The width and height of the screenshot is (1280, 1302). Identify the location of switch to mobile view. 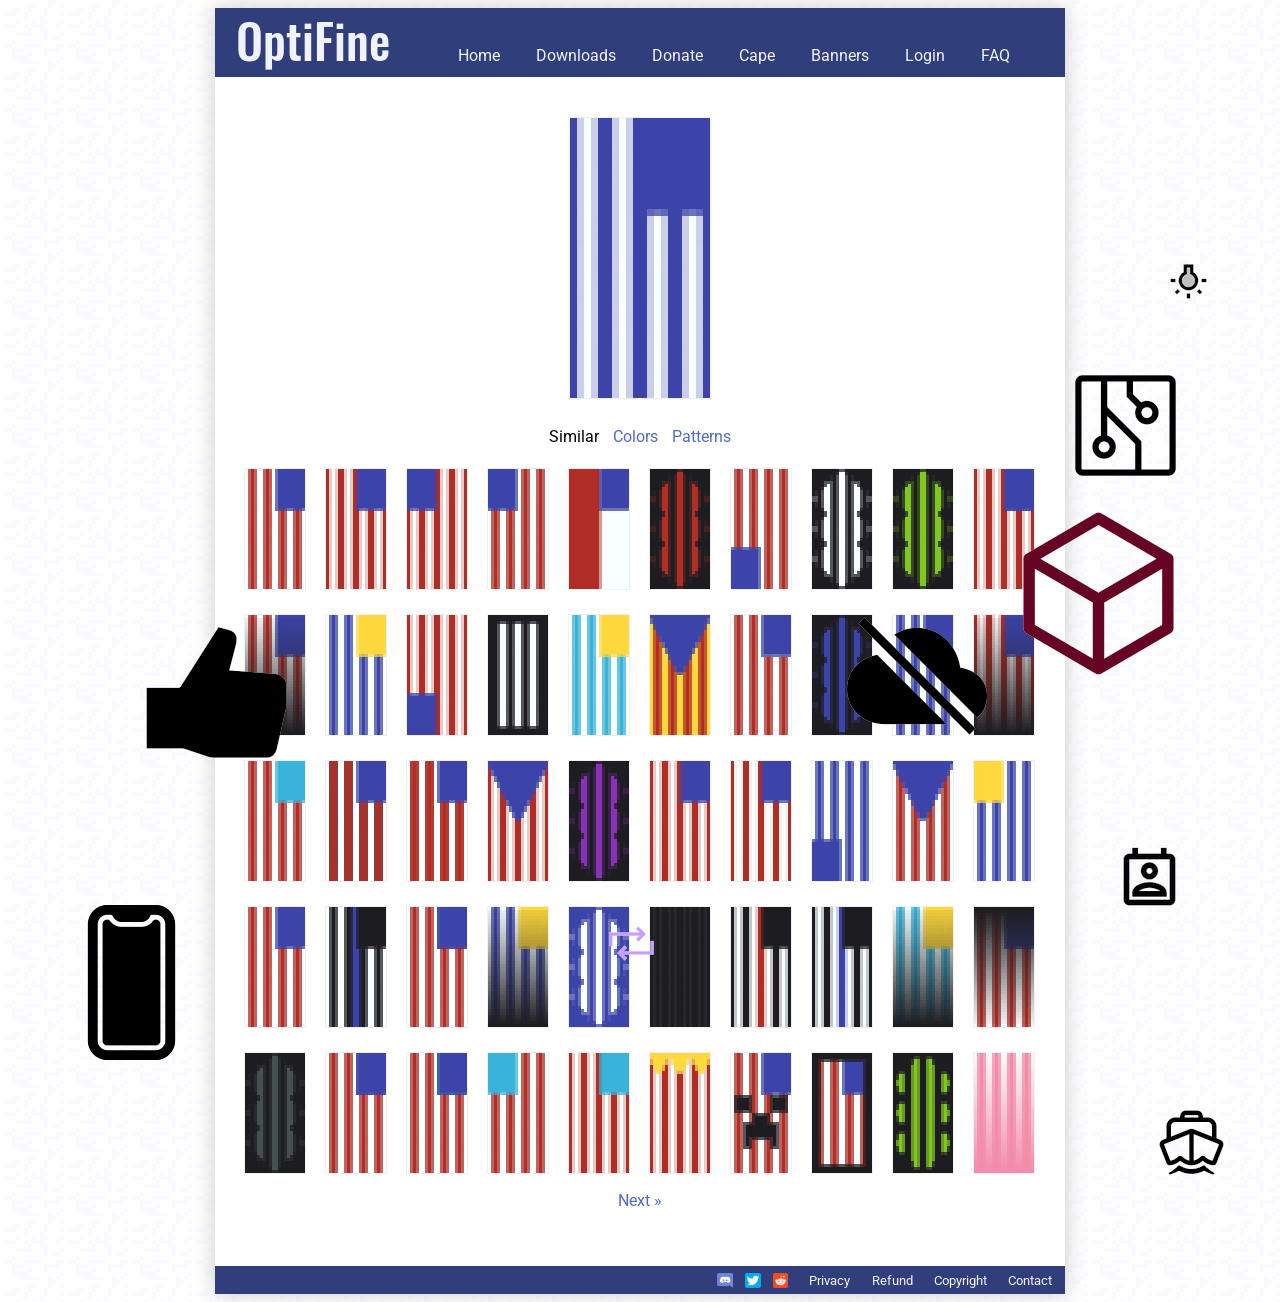
(131, 982).